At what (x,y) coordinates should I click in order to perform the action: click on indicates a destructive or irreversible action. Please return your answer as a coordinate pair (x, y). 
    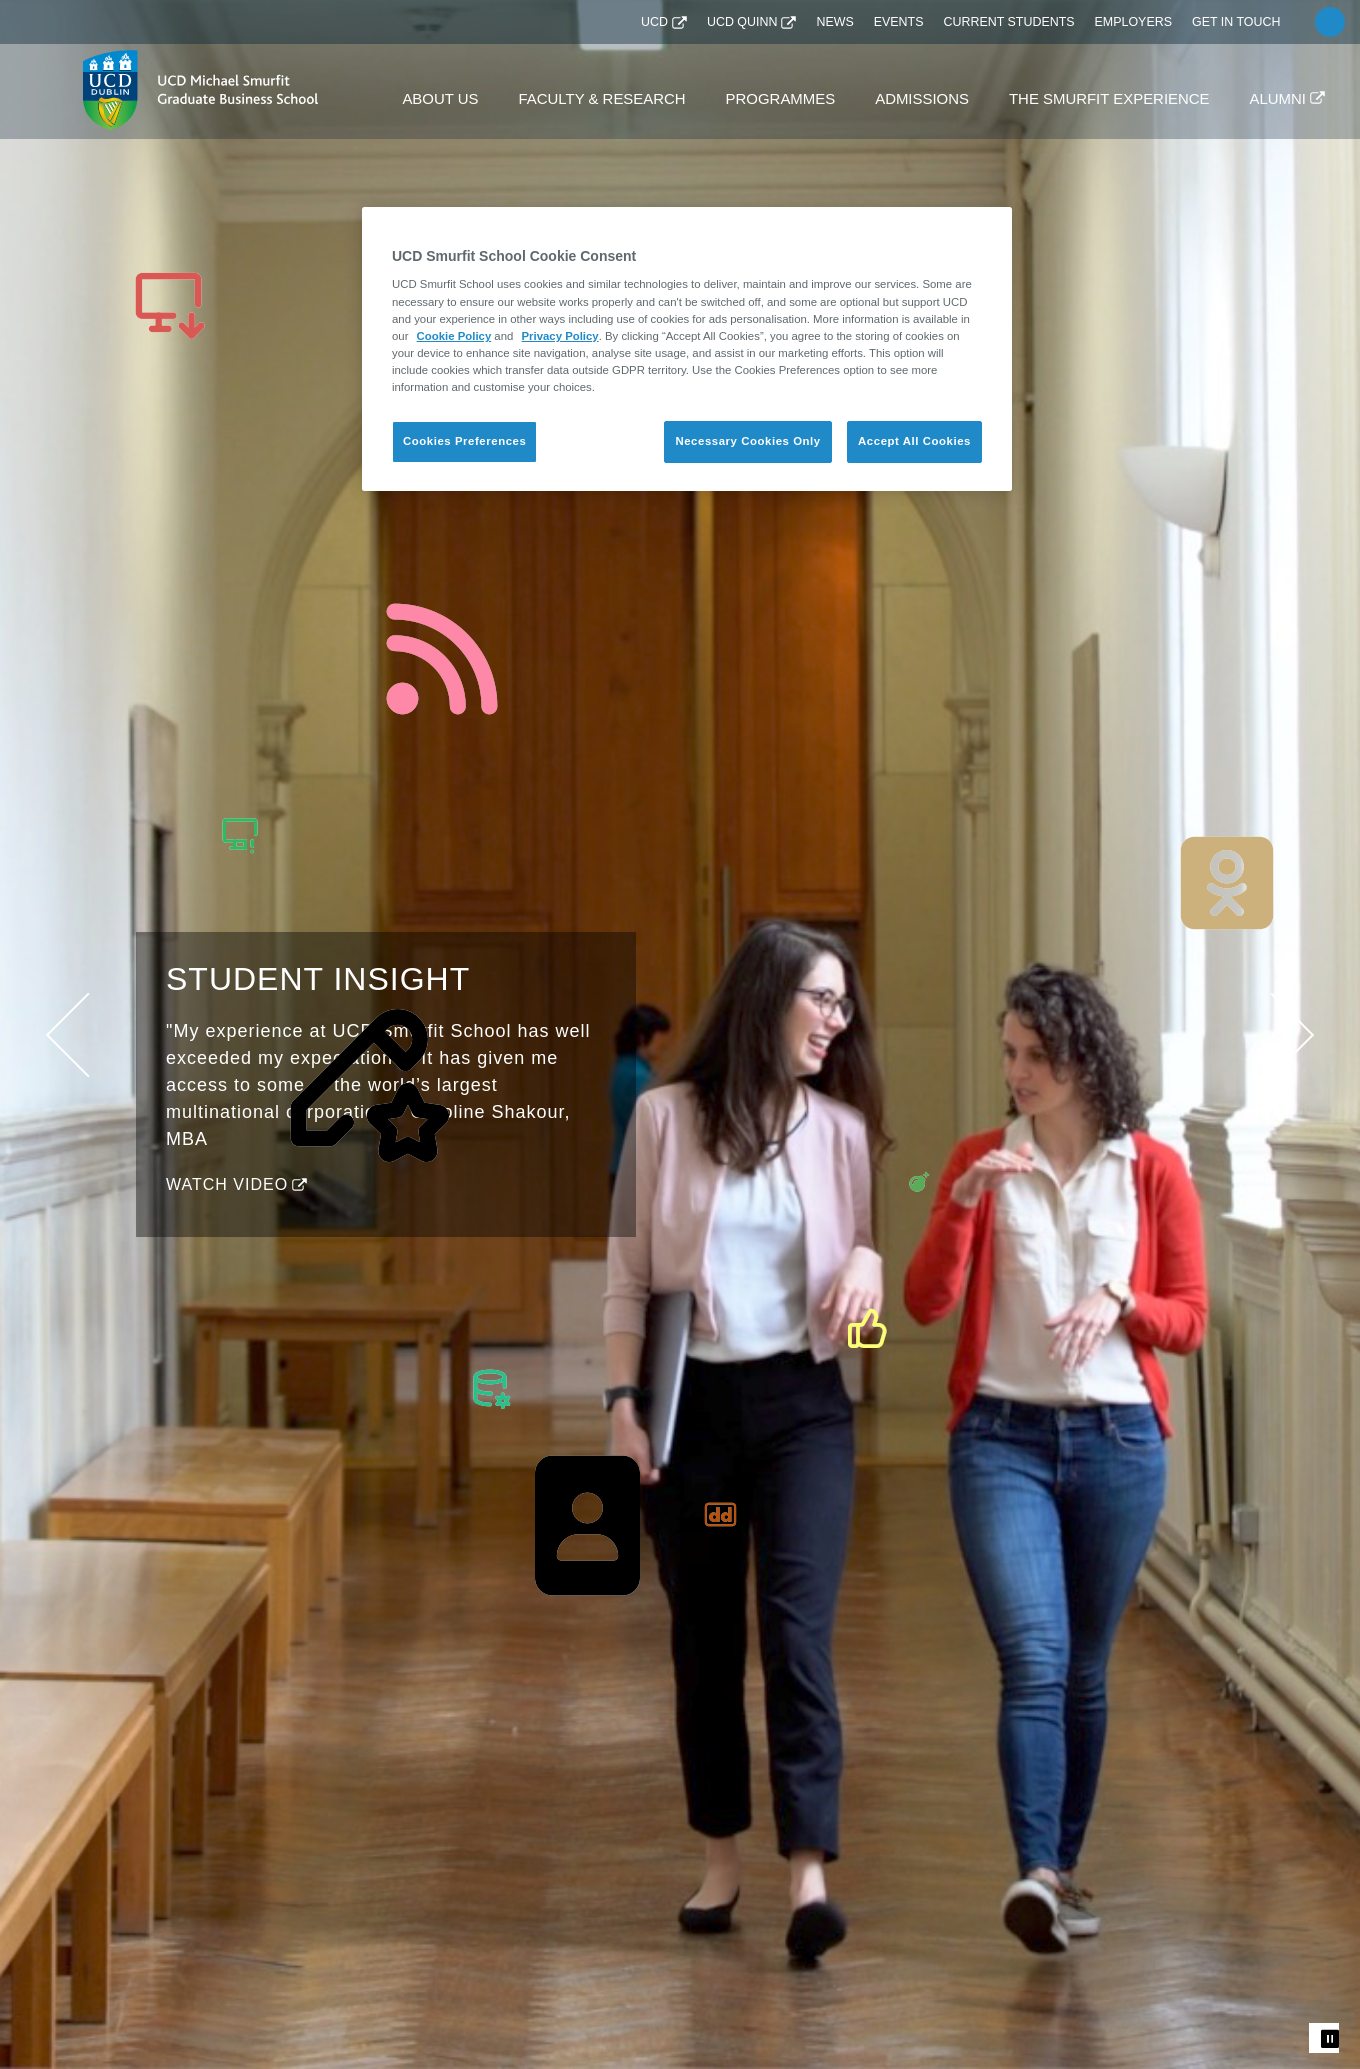
    Looking at the image, I should click on (919, 1182).